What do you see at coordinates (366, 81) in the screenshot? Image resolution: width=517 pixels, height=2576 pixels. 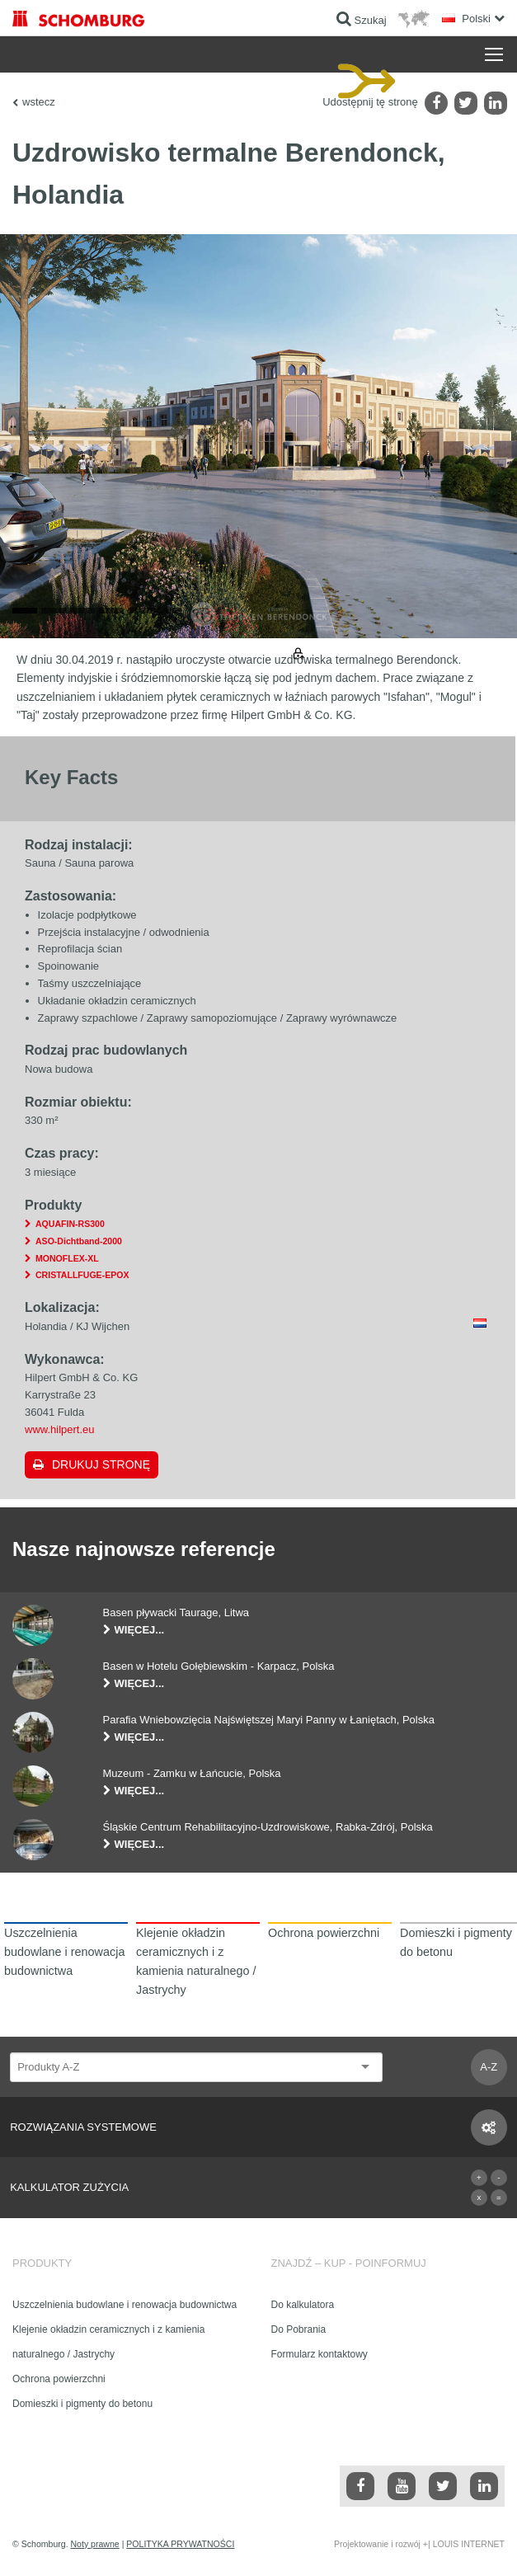 I see `merge or combine selected items` at bounding box center [366, 81].